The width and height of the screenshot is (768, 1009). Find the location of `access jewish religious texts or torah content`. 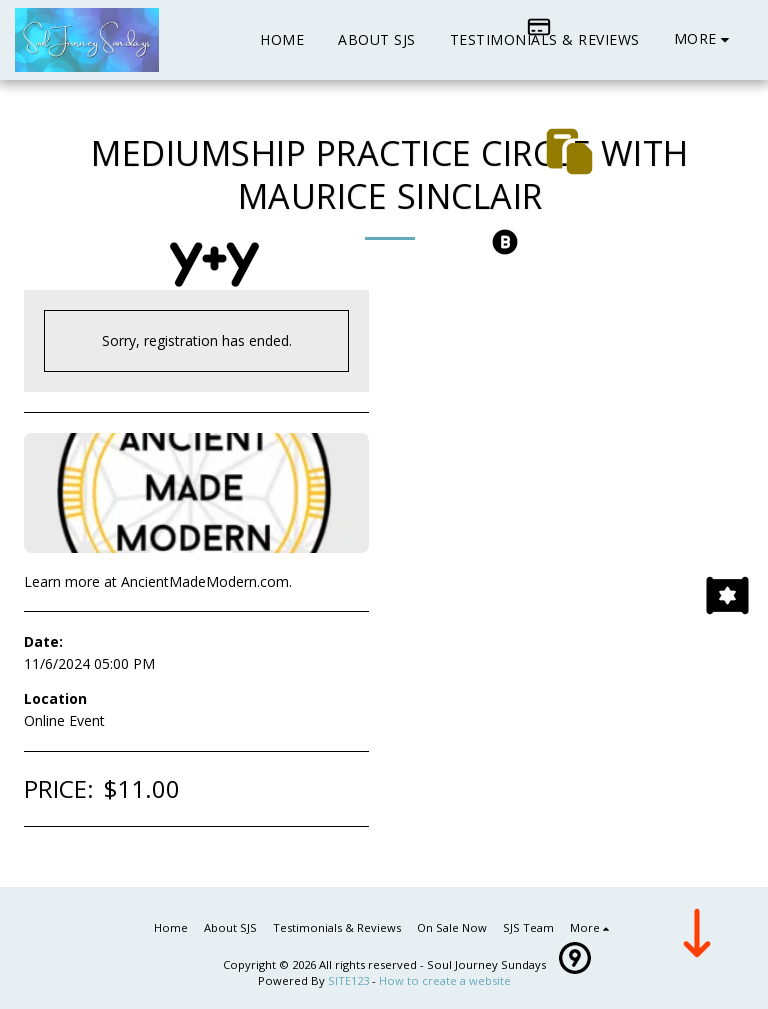

access jewish religious texts or torah content is located at coordinates (727, 595).